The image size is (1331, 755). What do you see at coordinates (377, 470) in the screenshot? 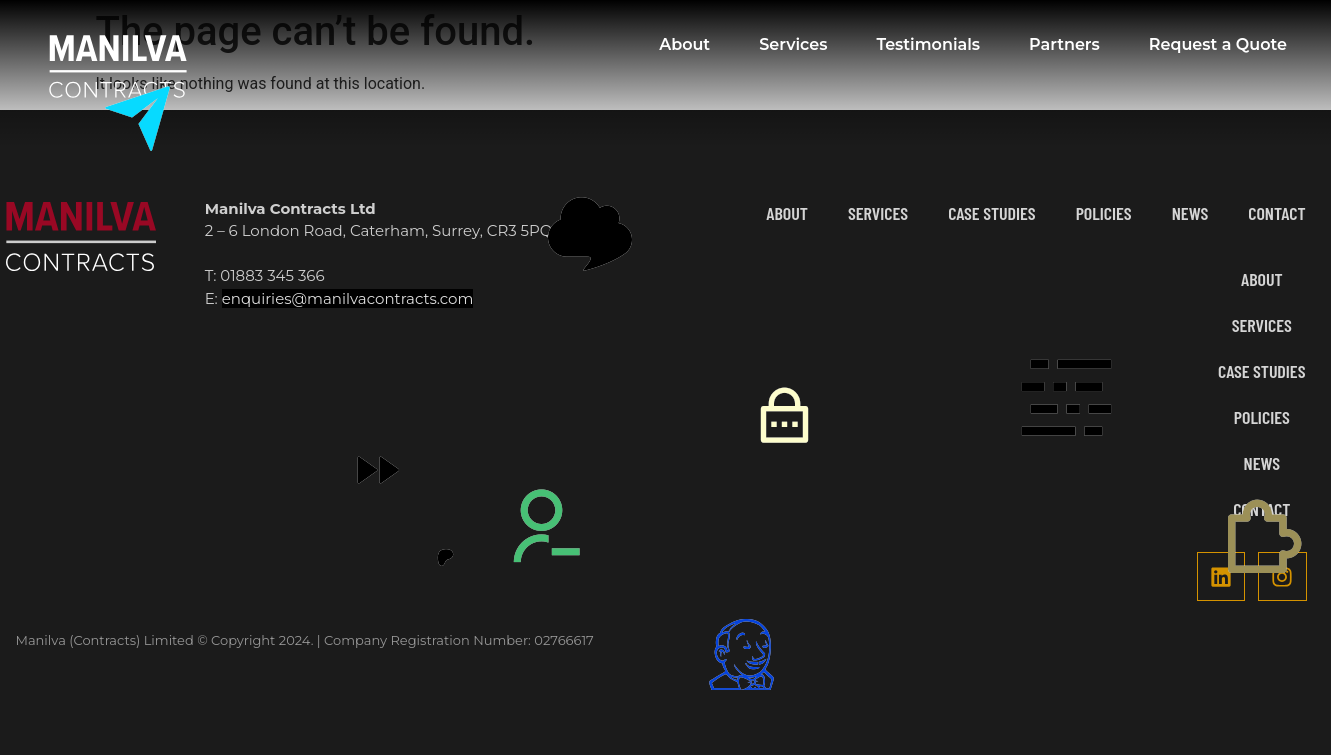
I see `fast forward media playback` at bounding box center [377, 470].